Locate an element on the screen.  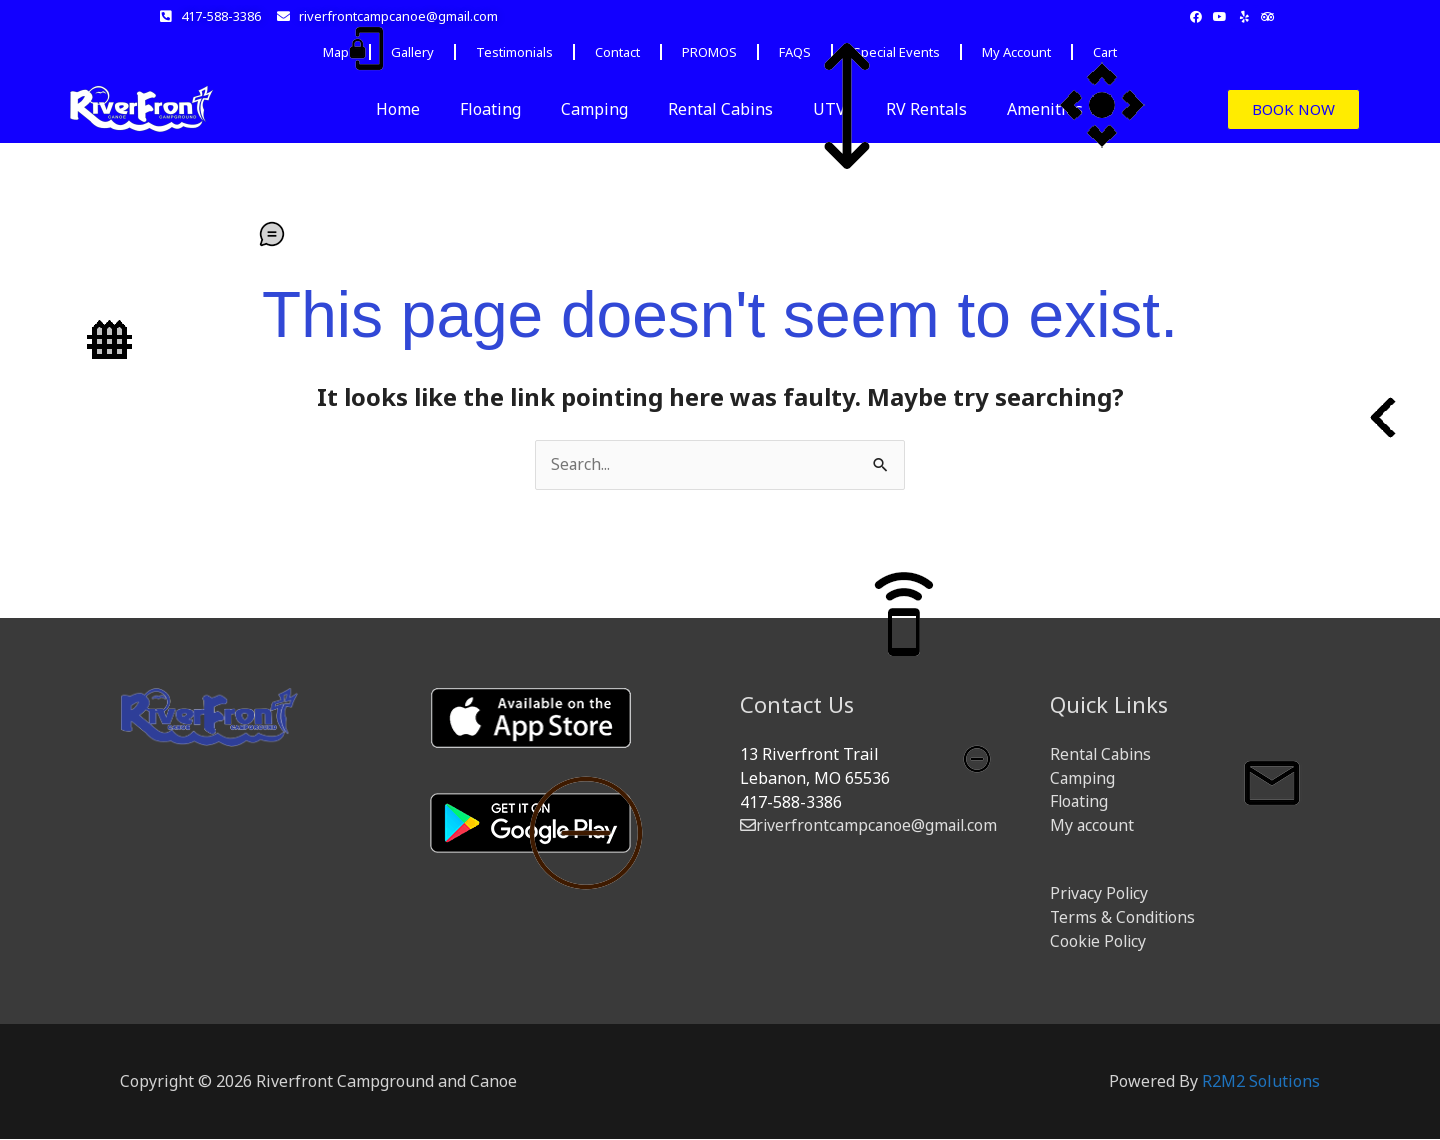
remove an item from a list is located at coordinates (977, 759).